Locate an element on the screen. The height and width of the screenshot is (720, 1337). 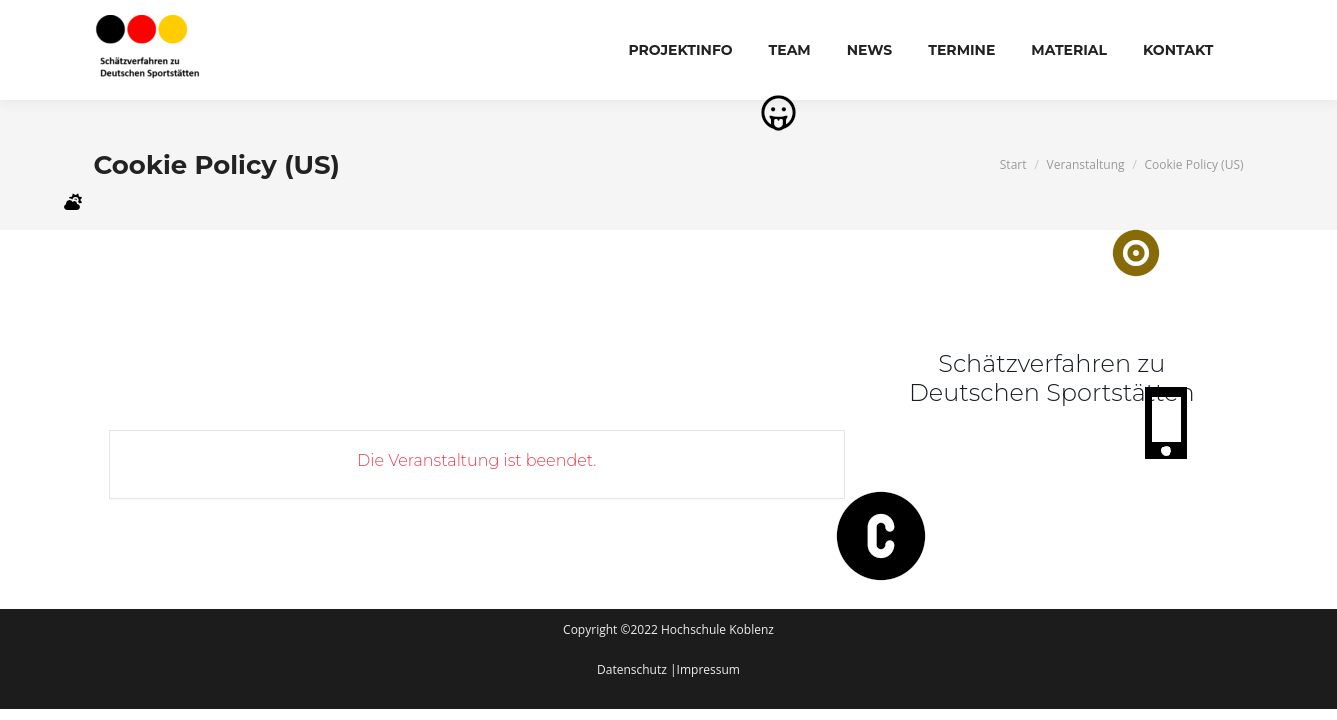
react with a playful or silly emoji is located at coordinates (778, 112).